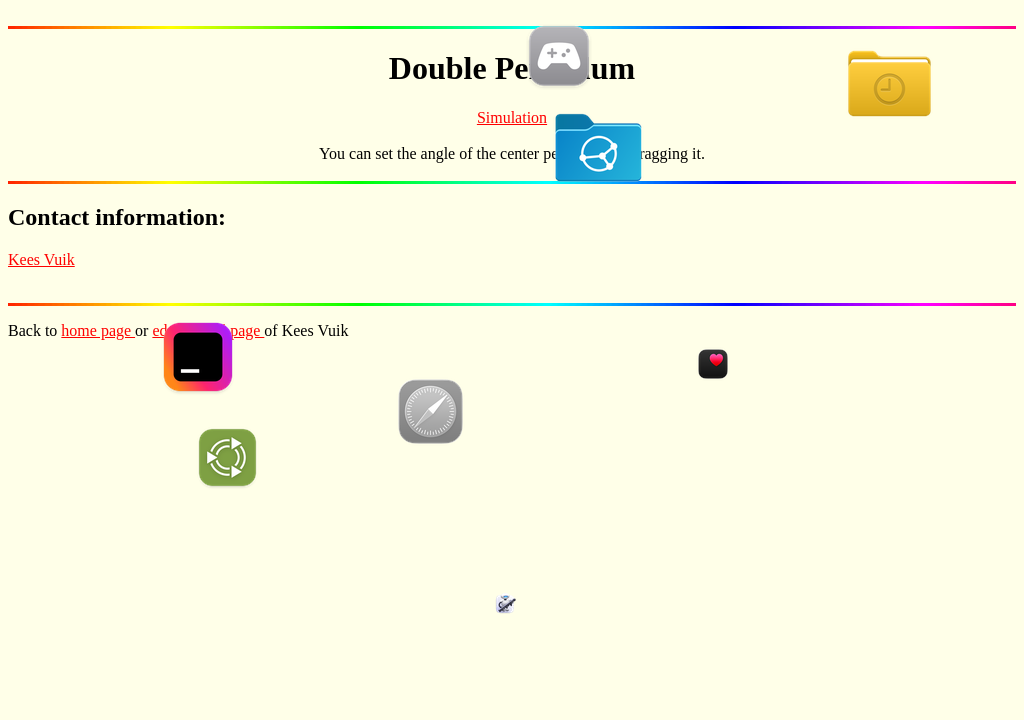  I want to click on launch ubuntu mate application, so click(227, 457).